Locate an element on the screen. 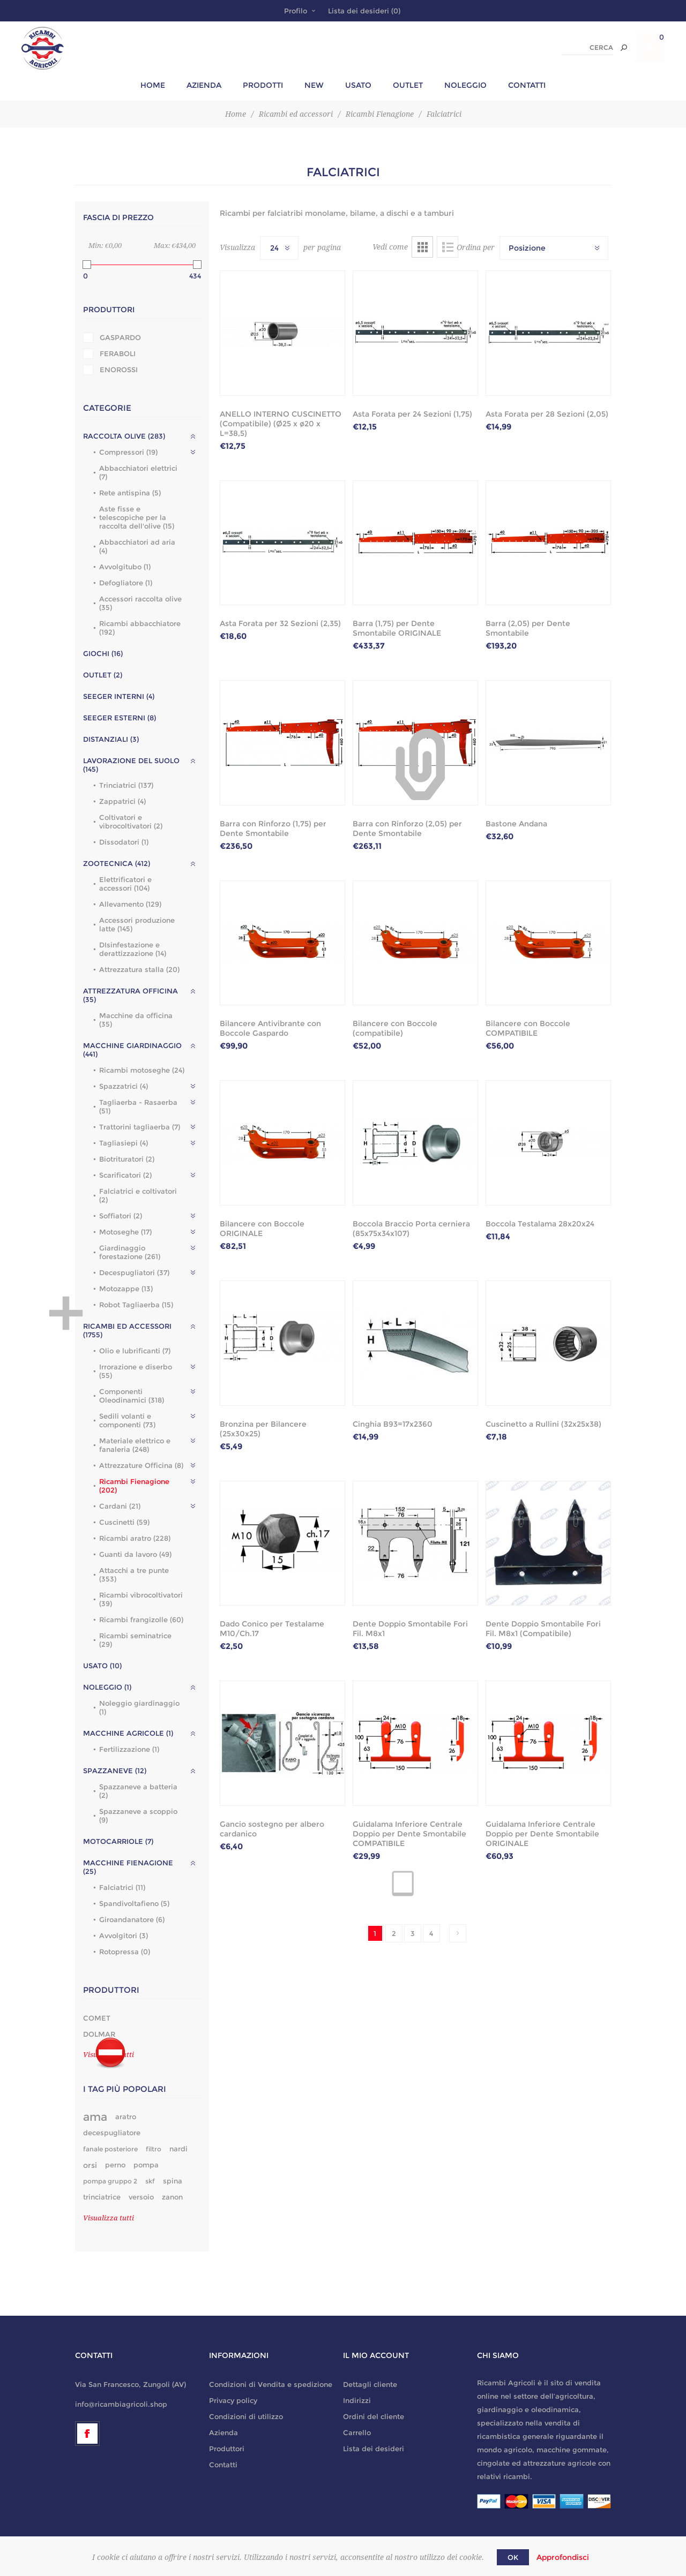 The height and width of the screenshot is (2576, 686). indicates an iPad or Apple tablet device is located at coordinates (405, 1884).